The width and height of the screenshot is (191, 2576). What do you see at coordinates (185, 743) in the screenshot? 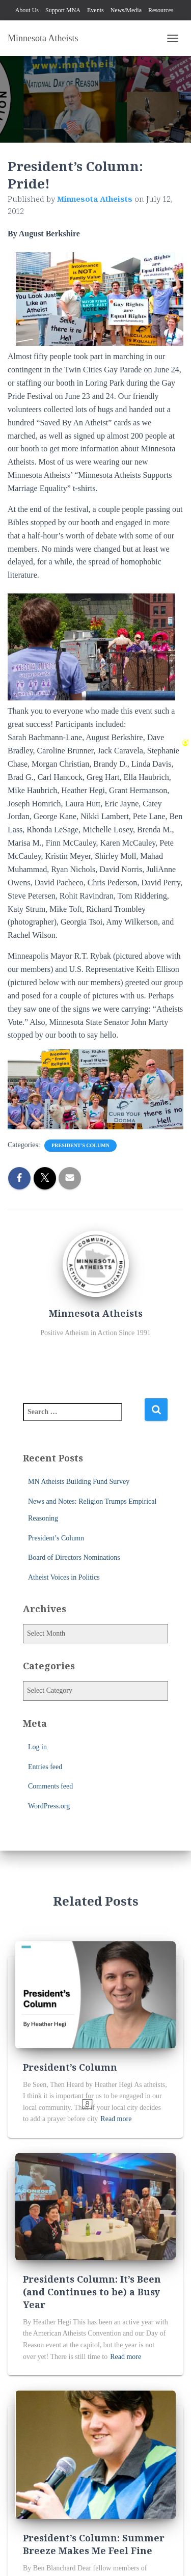
I see `access user profile settings` at bounding box center [185, 743].